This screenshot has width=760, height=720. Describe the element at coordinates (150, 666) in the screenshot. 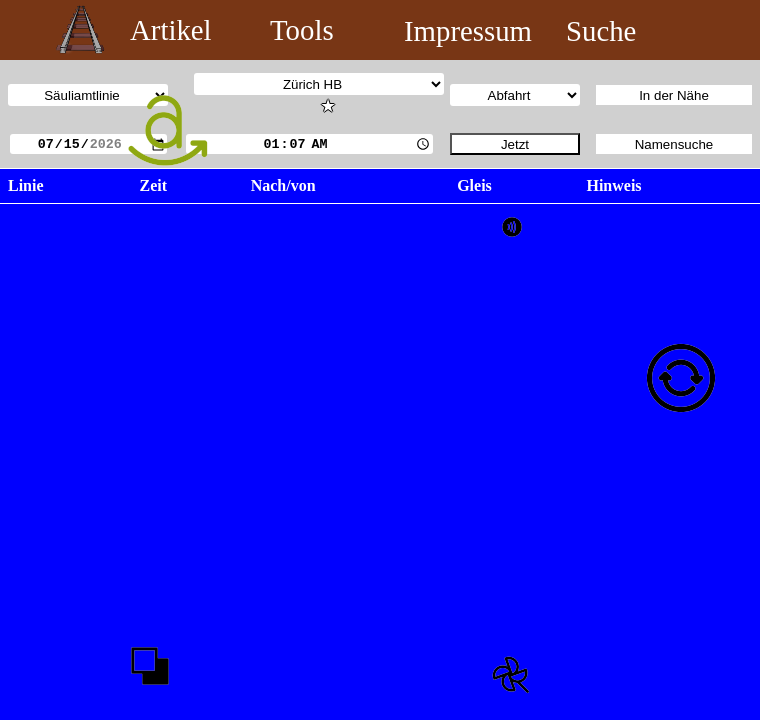

I see `subtract or remove a layer from selection` at that location.